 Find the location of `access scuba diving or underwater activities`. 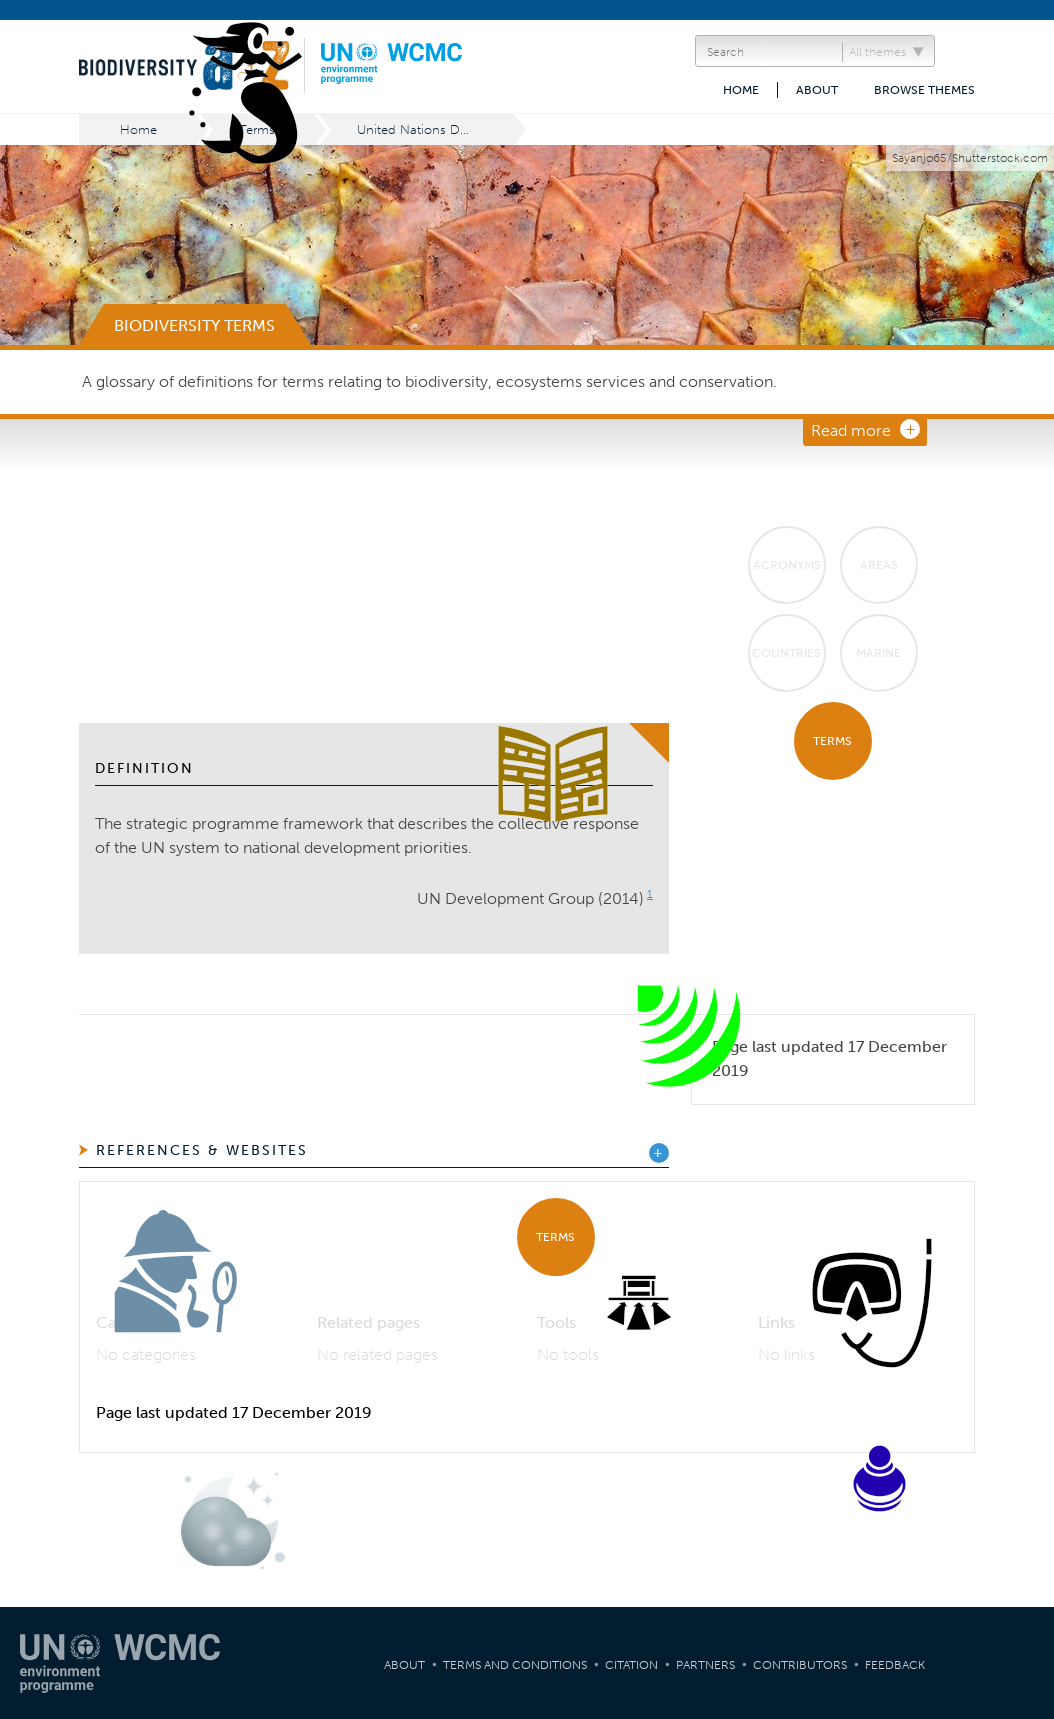

access scuba diving or underwater activities is located at coordinates (872, 1303).